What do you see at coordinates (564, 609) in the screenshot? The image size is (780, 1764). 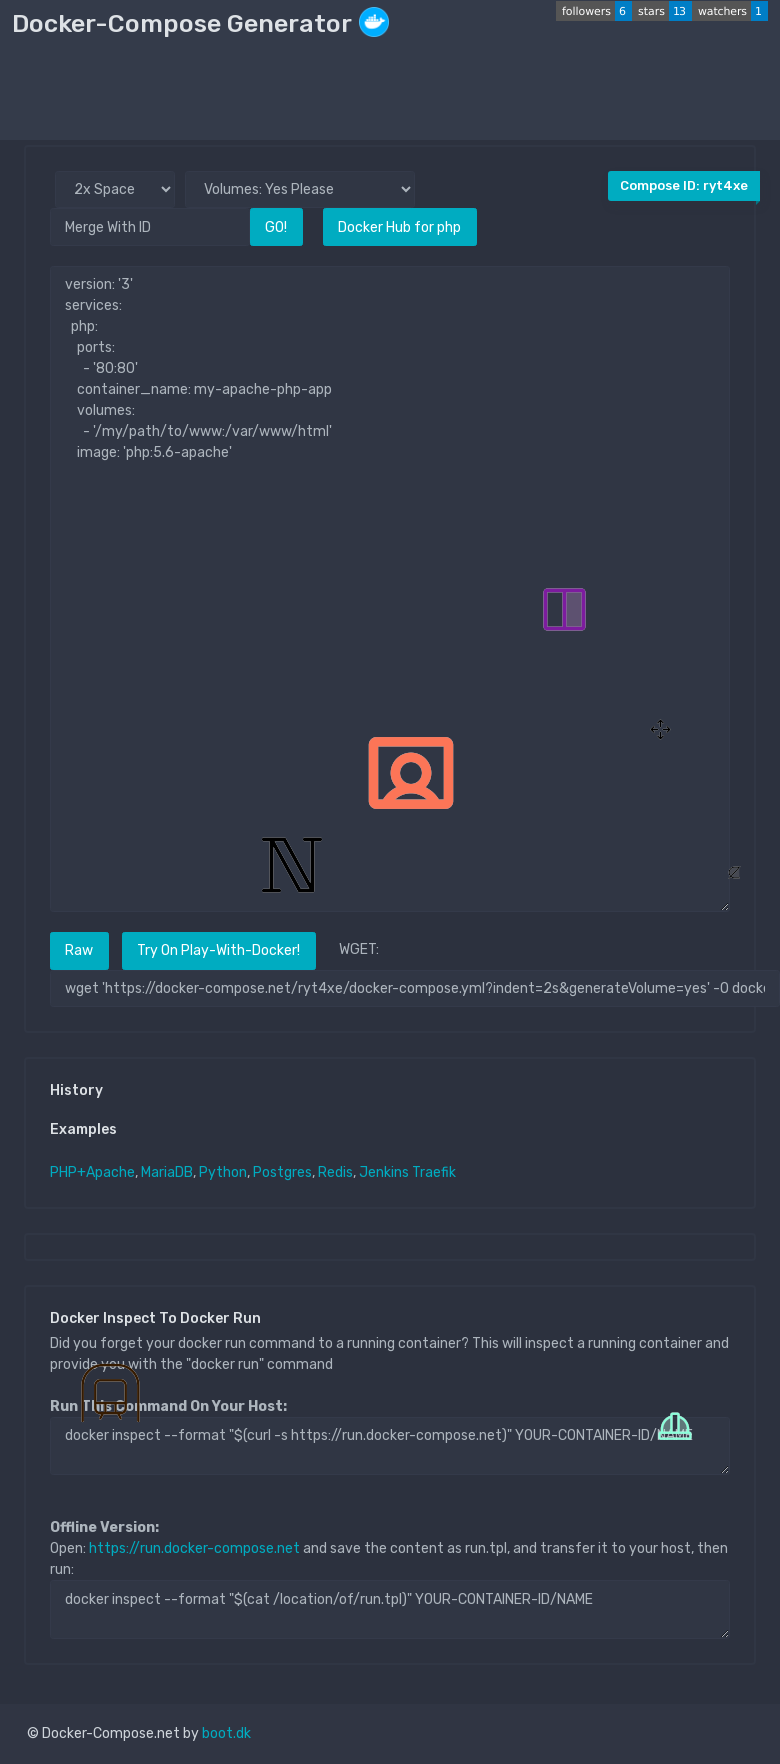 I see `toggle half-screen or split view mode` at bounding box center [564, 609].